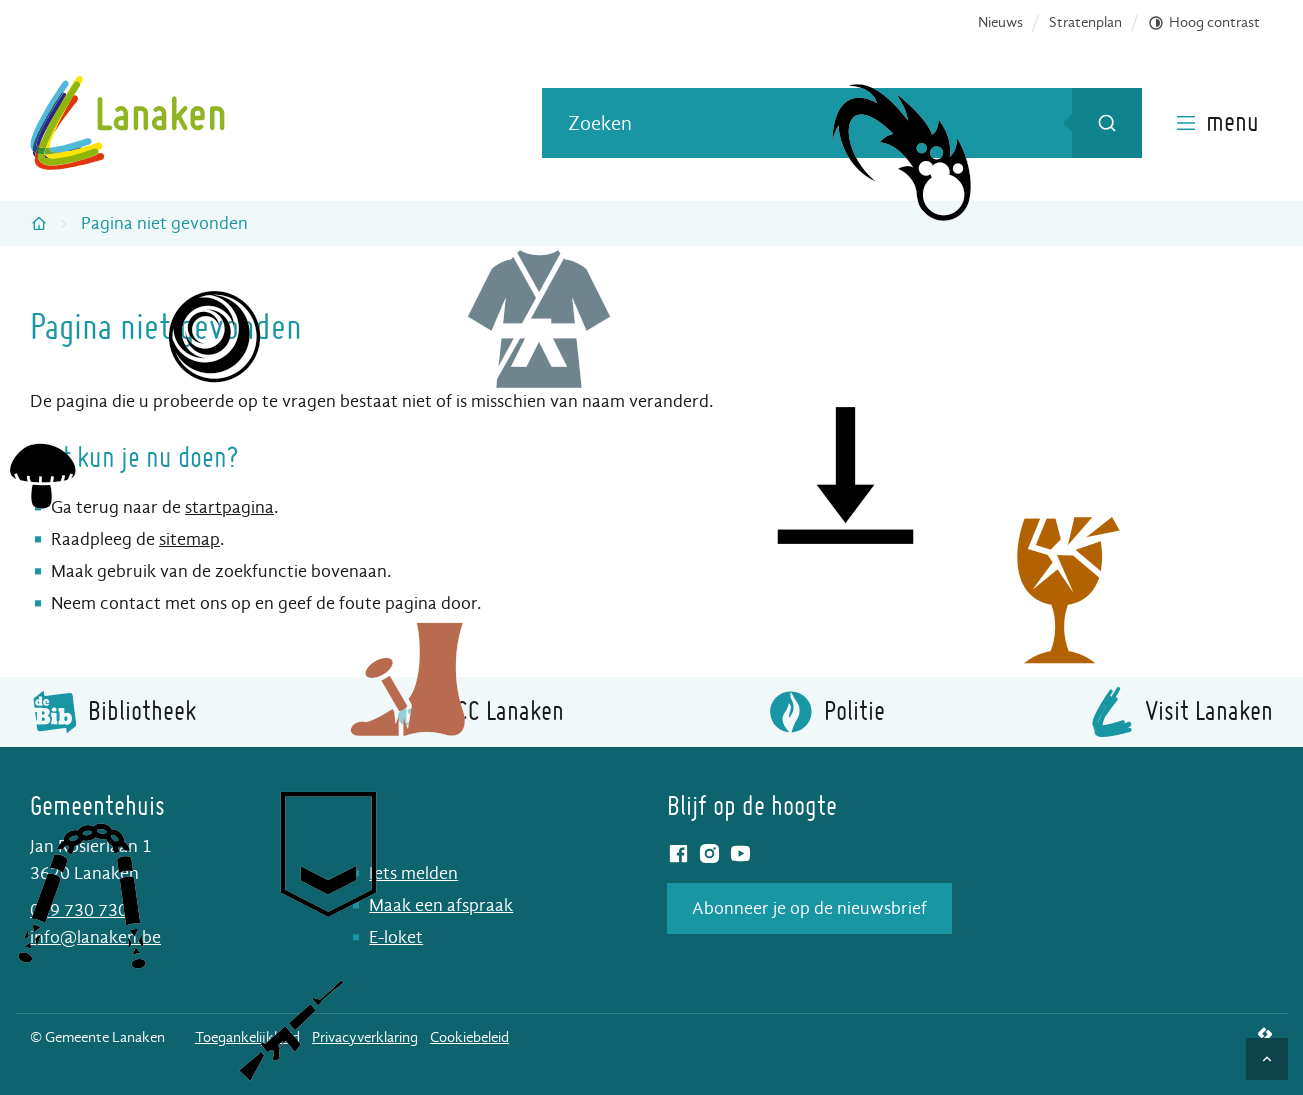 This screenshot has height=1095, width=1303. I want to click on indicates loading or processing state, so click(215, 336).